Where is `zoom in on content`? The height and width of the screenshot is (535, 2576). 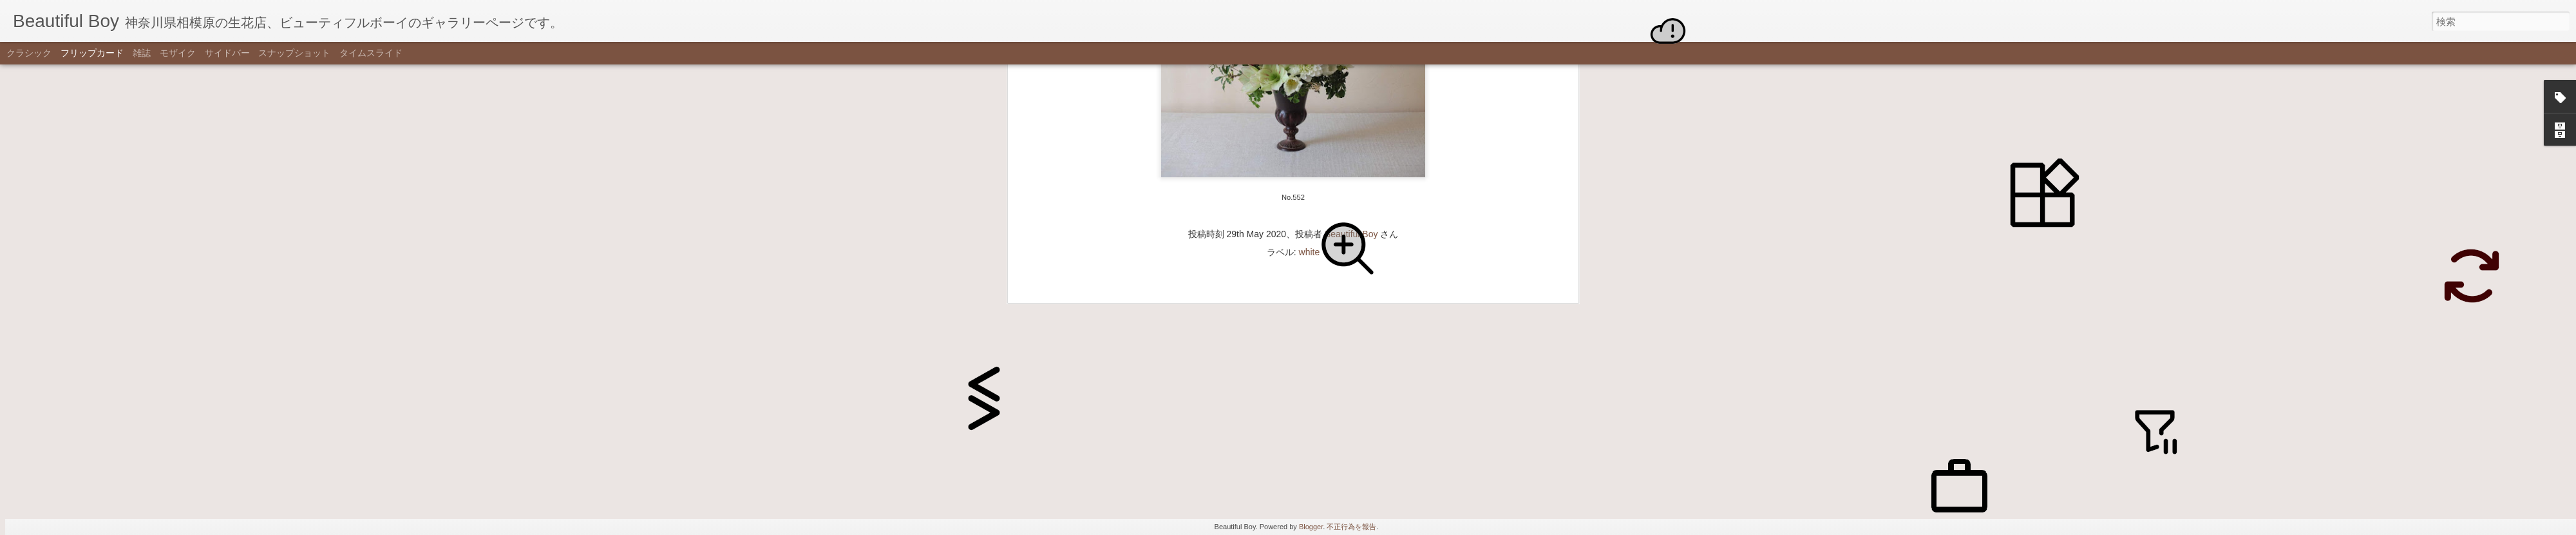 zoom in on content is located at coordinates (1347, 248).